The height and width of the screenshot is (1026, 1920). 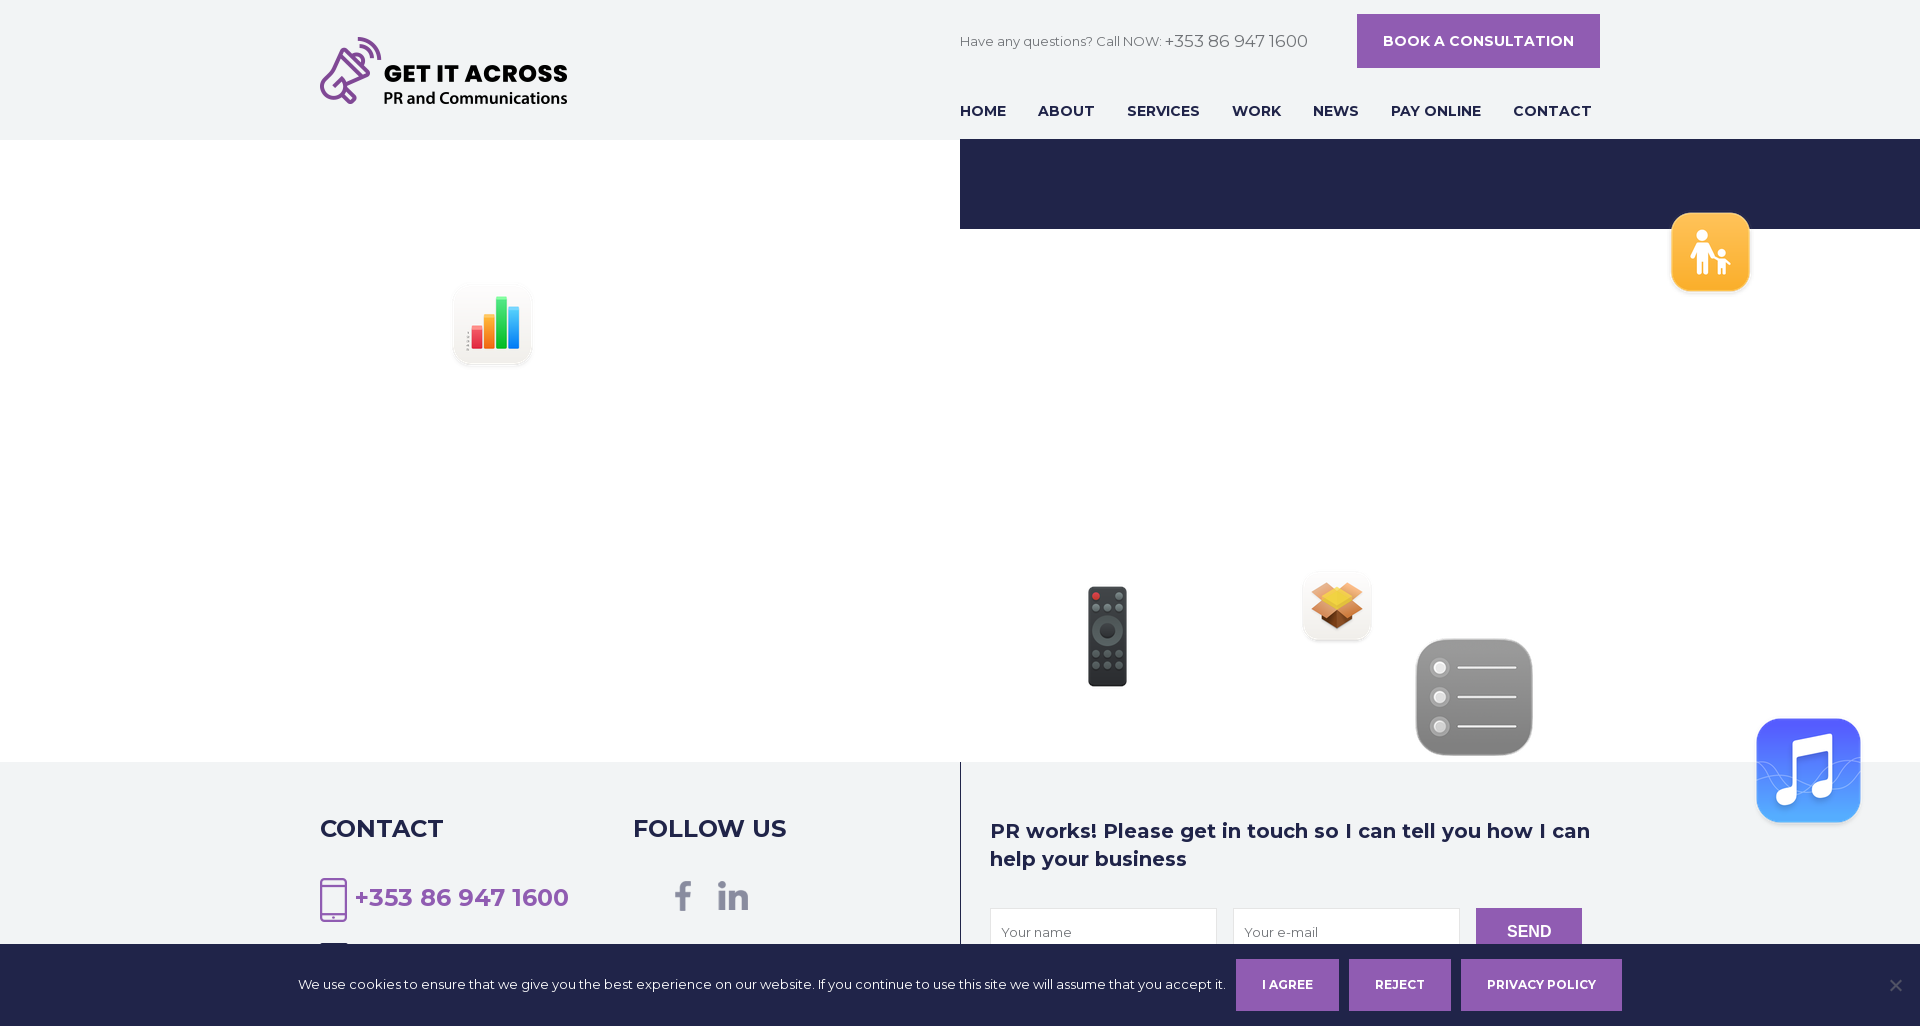 I want to click on open the reminders app, so click(x=1474, y=697).